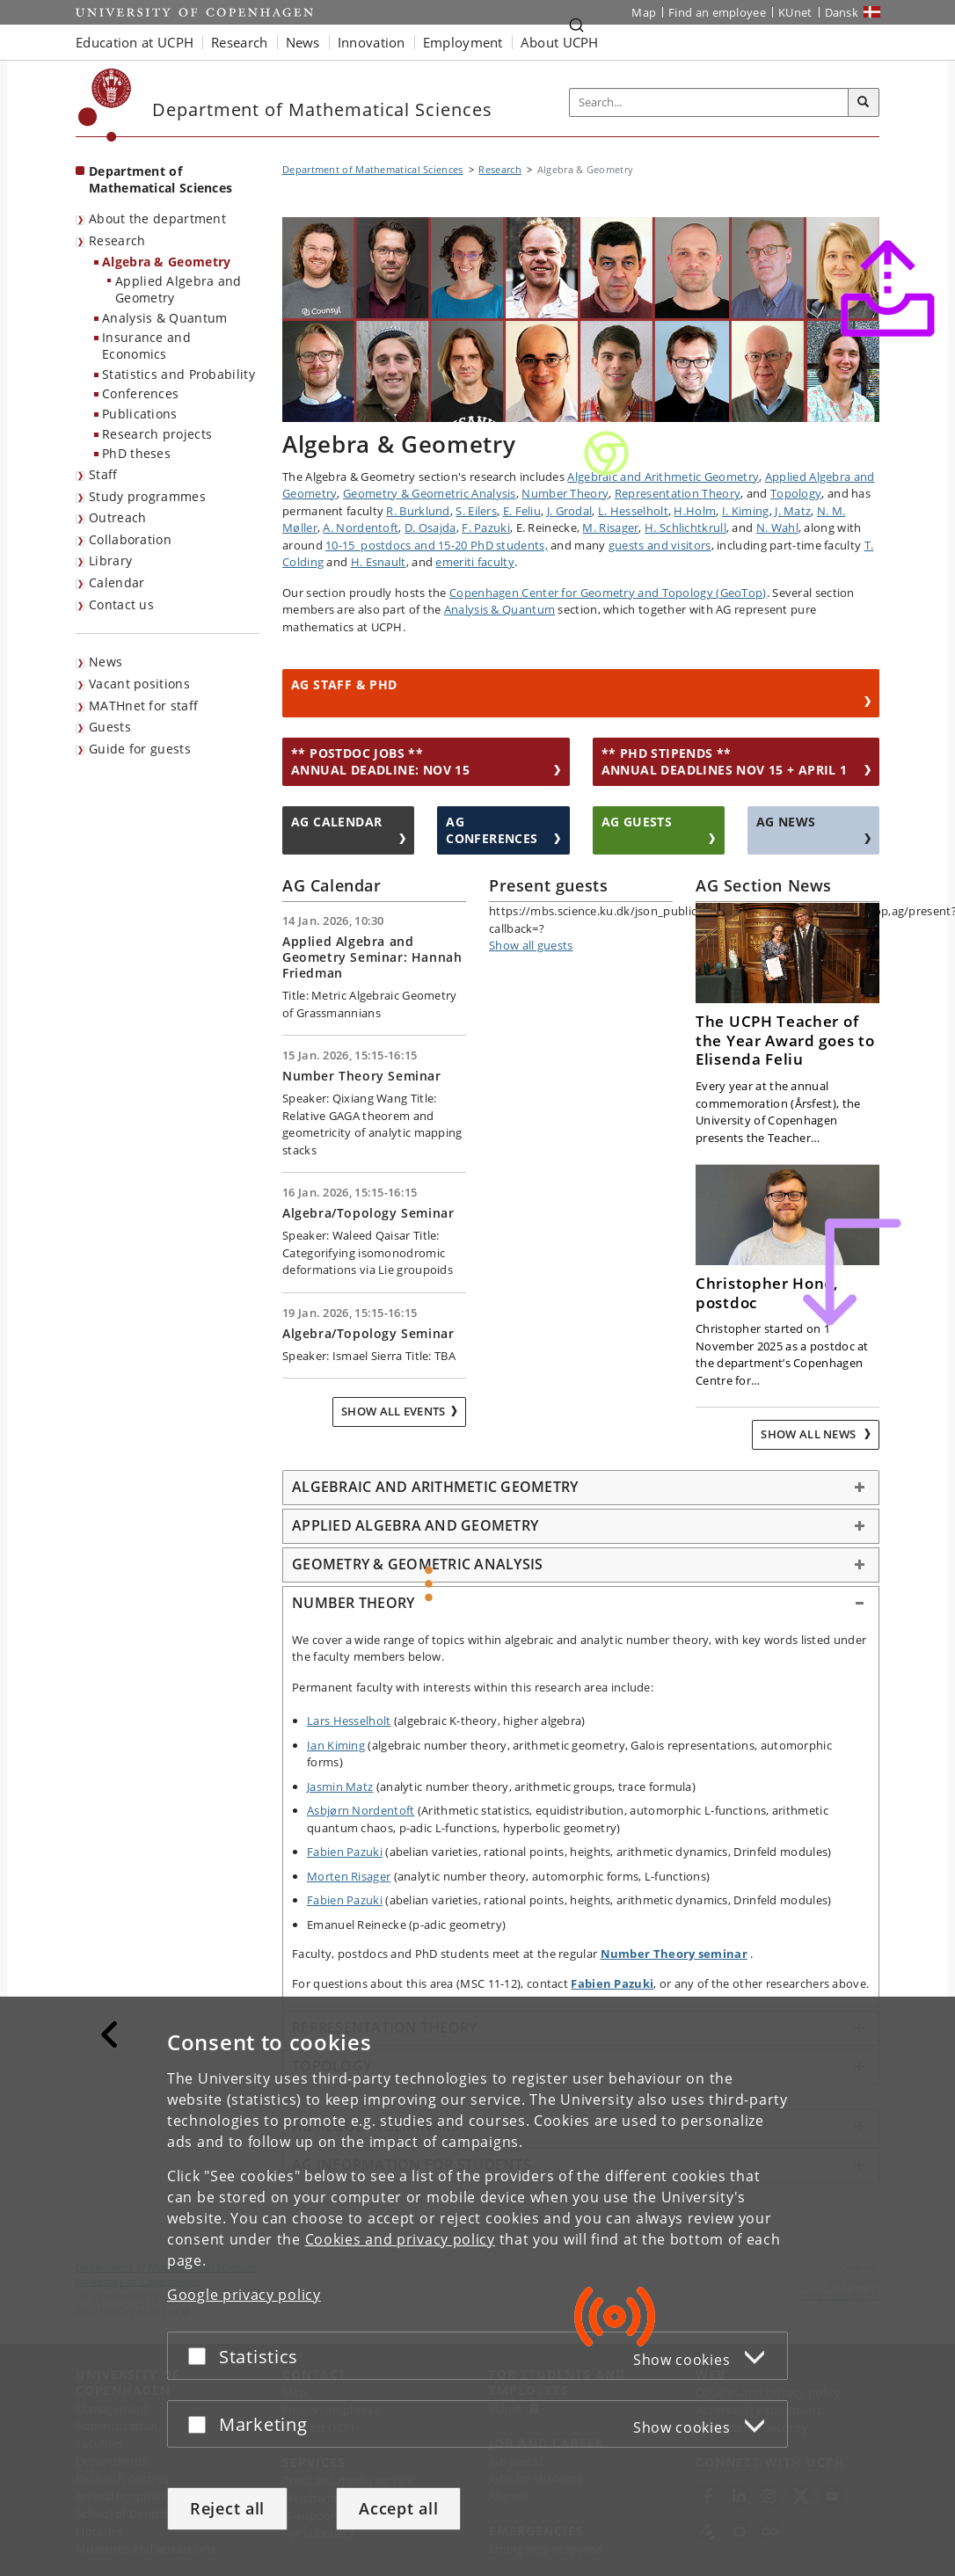  What do you see at coordinates (891, 286) in the screenshot?
I see `apply stashed changes to your working branch` at bounding box center [891, 286].